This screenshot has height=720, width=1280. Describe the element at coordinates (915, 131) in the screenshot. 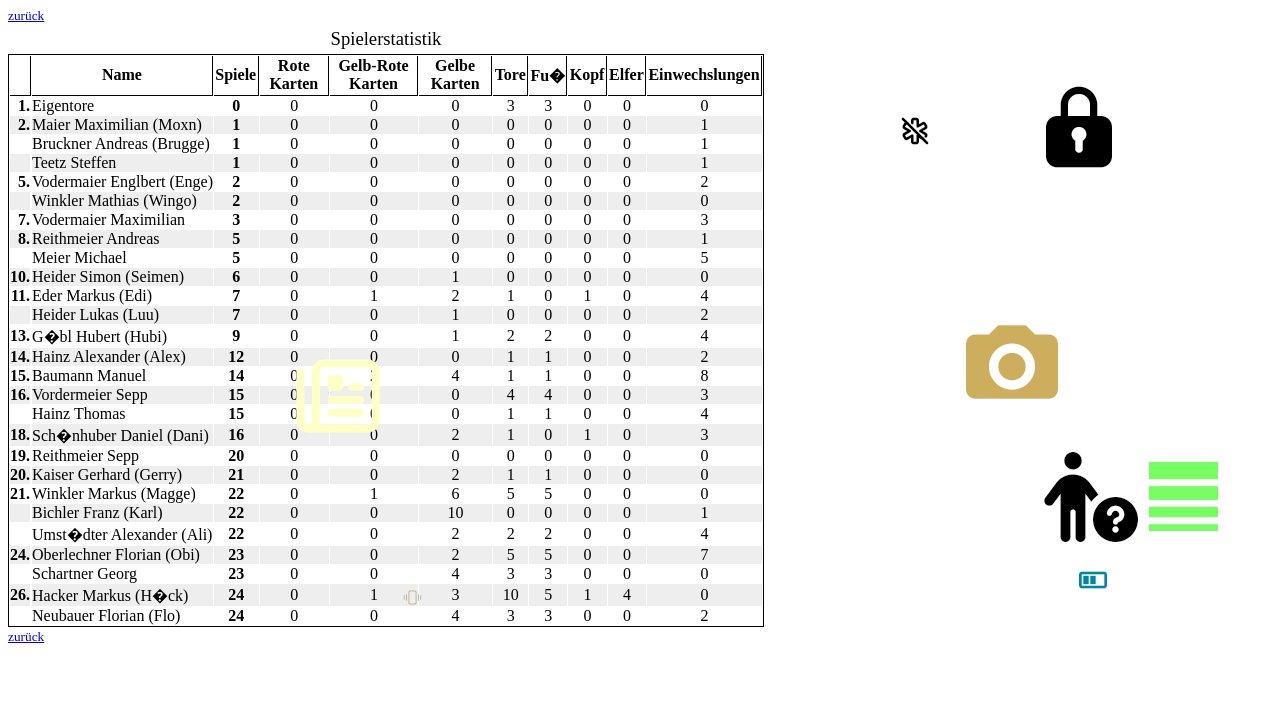

I see `medical services unavailable` at that location.